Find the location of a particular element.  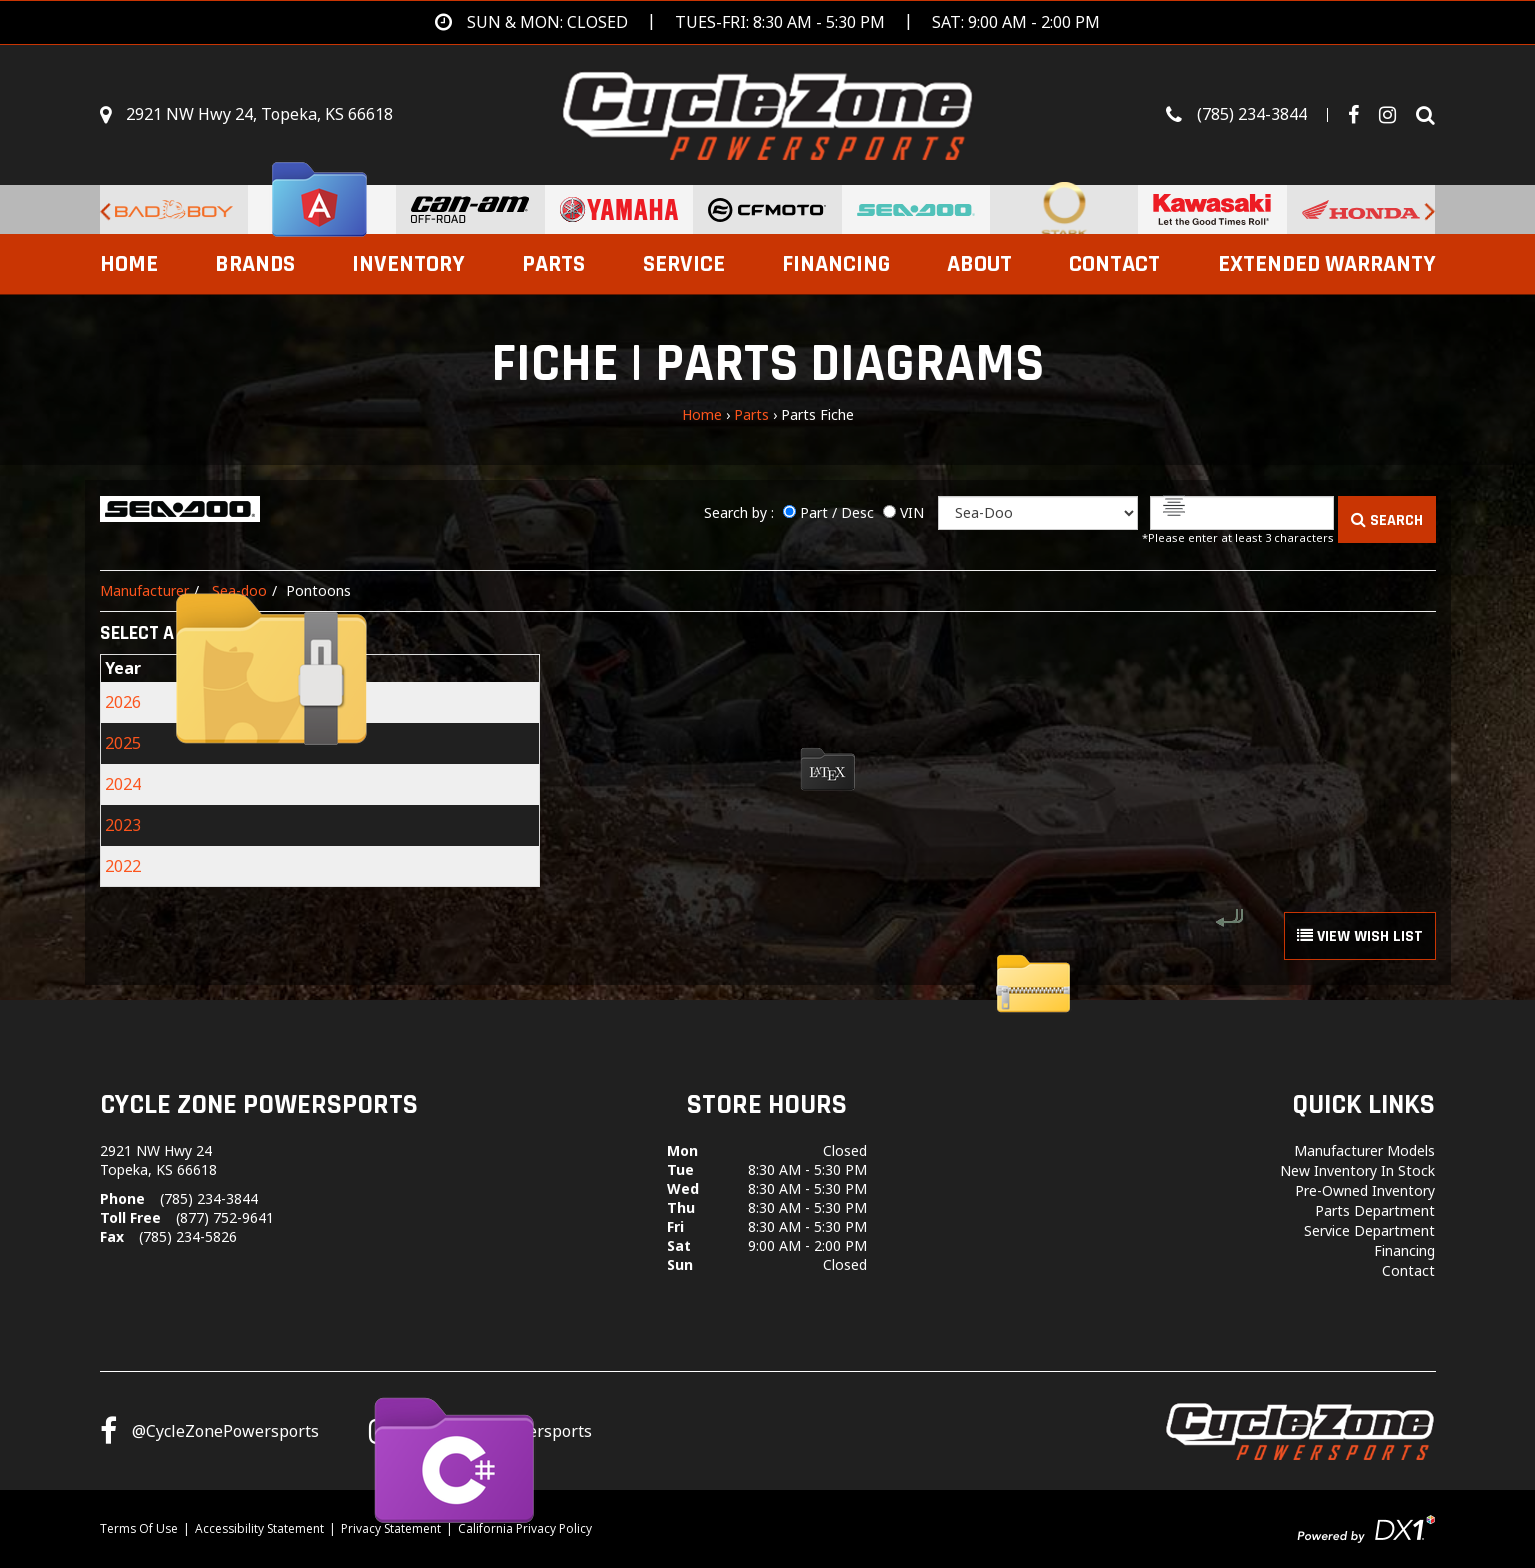

center align text is located at coordinates (1174, 506).